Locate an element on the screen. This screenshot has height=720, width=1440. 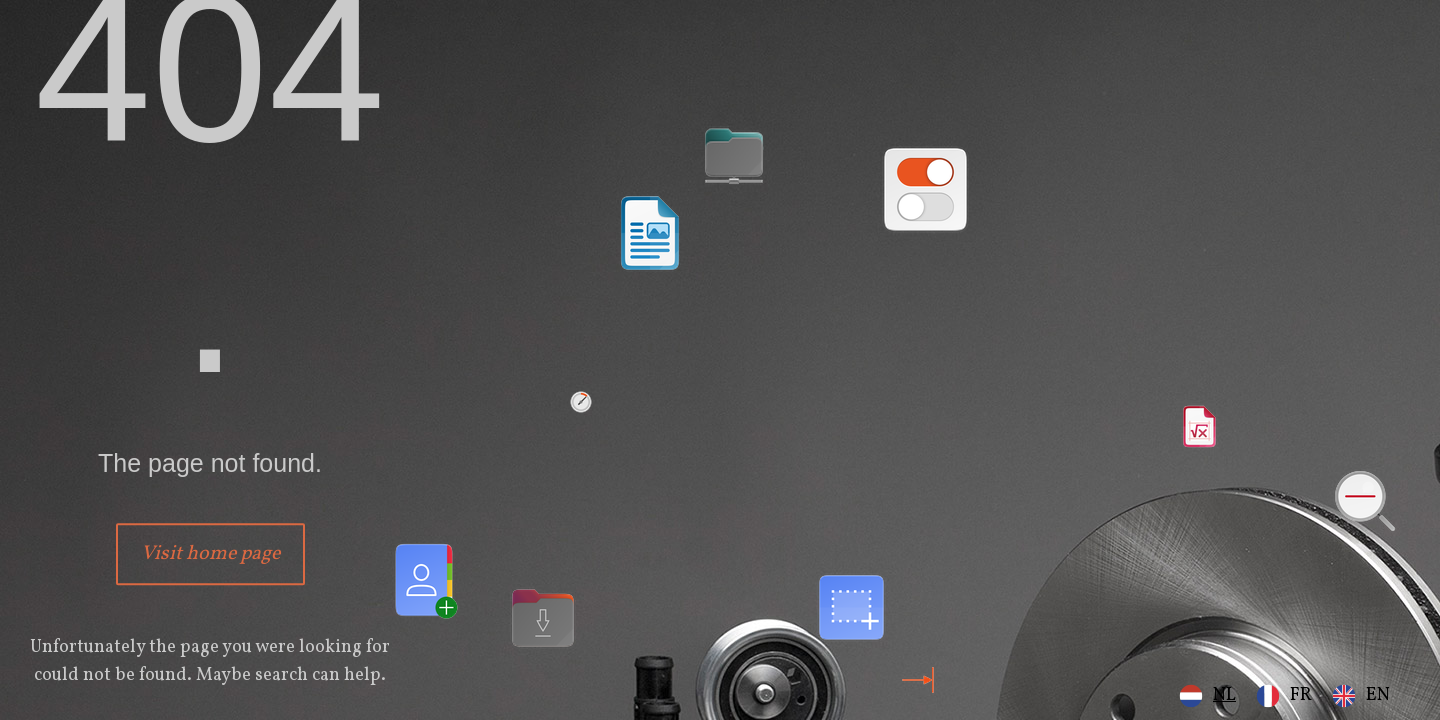
libreoffice math formula document file is located at coordinates (1199, 426).